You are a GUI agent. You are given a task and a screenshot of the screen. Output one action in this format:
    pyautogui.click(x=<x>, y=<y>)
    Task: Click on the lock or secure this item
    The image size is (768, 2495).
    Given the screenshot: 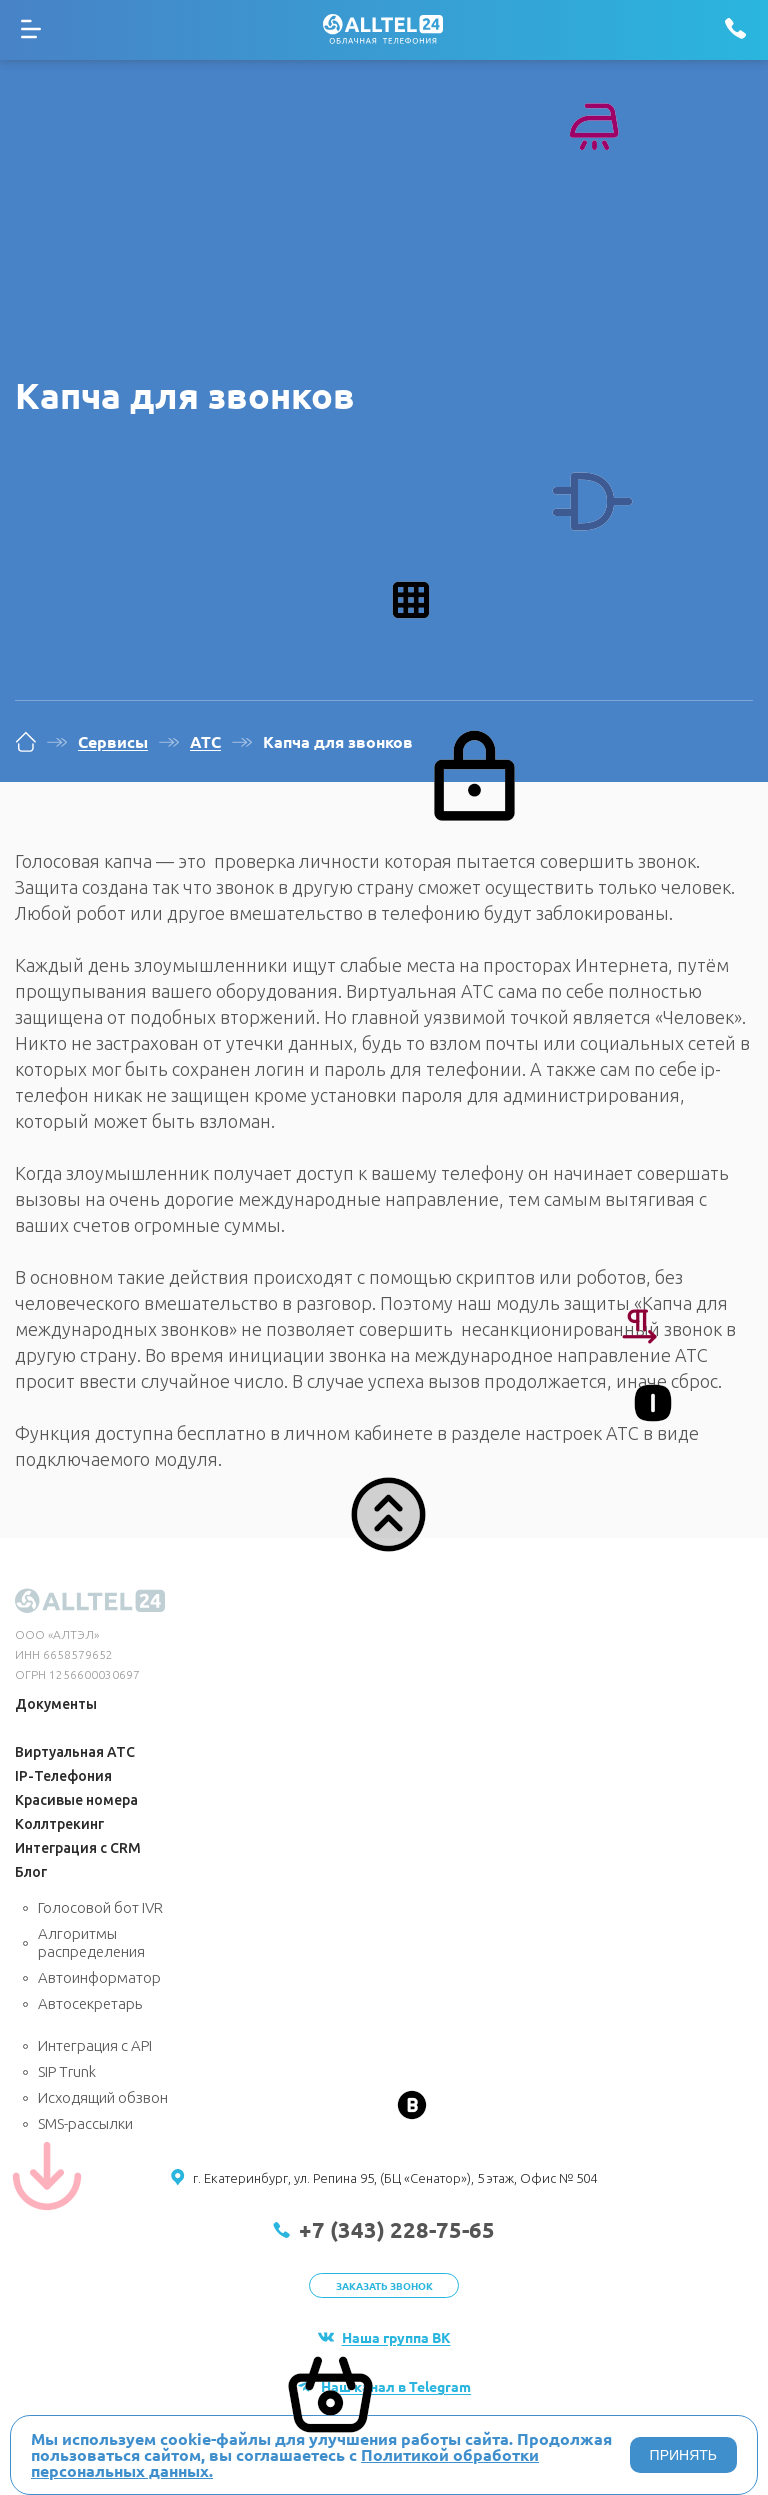 What is the action you would take?
    pyautogui.click(x=474, y=780)
    